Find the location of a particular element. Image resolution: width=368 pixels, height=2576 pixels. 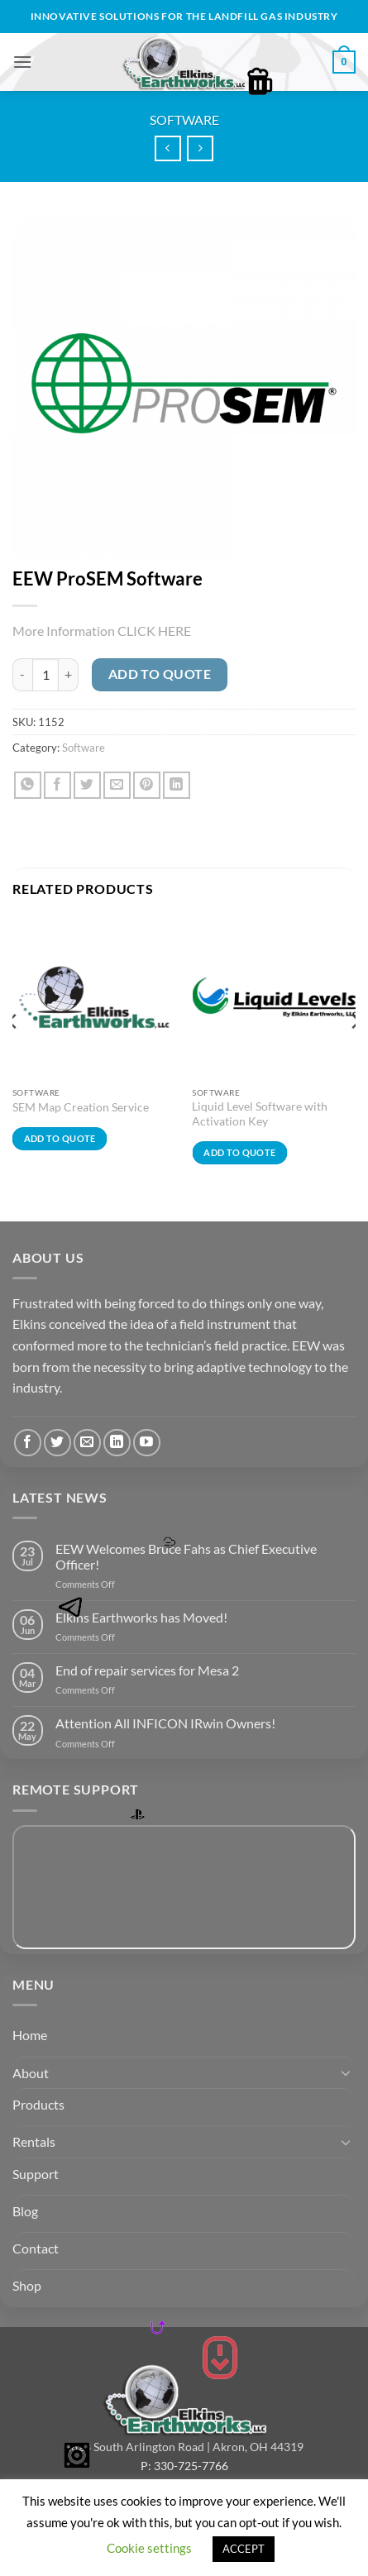

browse nearby bars or breweries is located at coordinates (260, 82).